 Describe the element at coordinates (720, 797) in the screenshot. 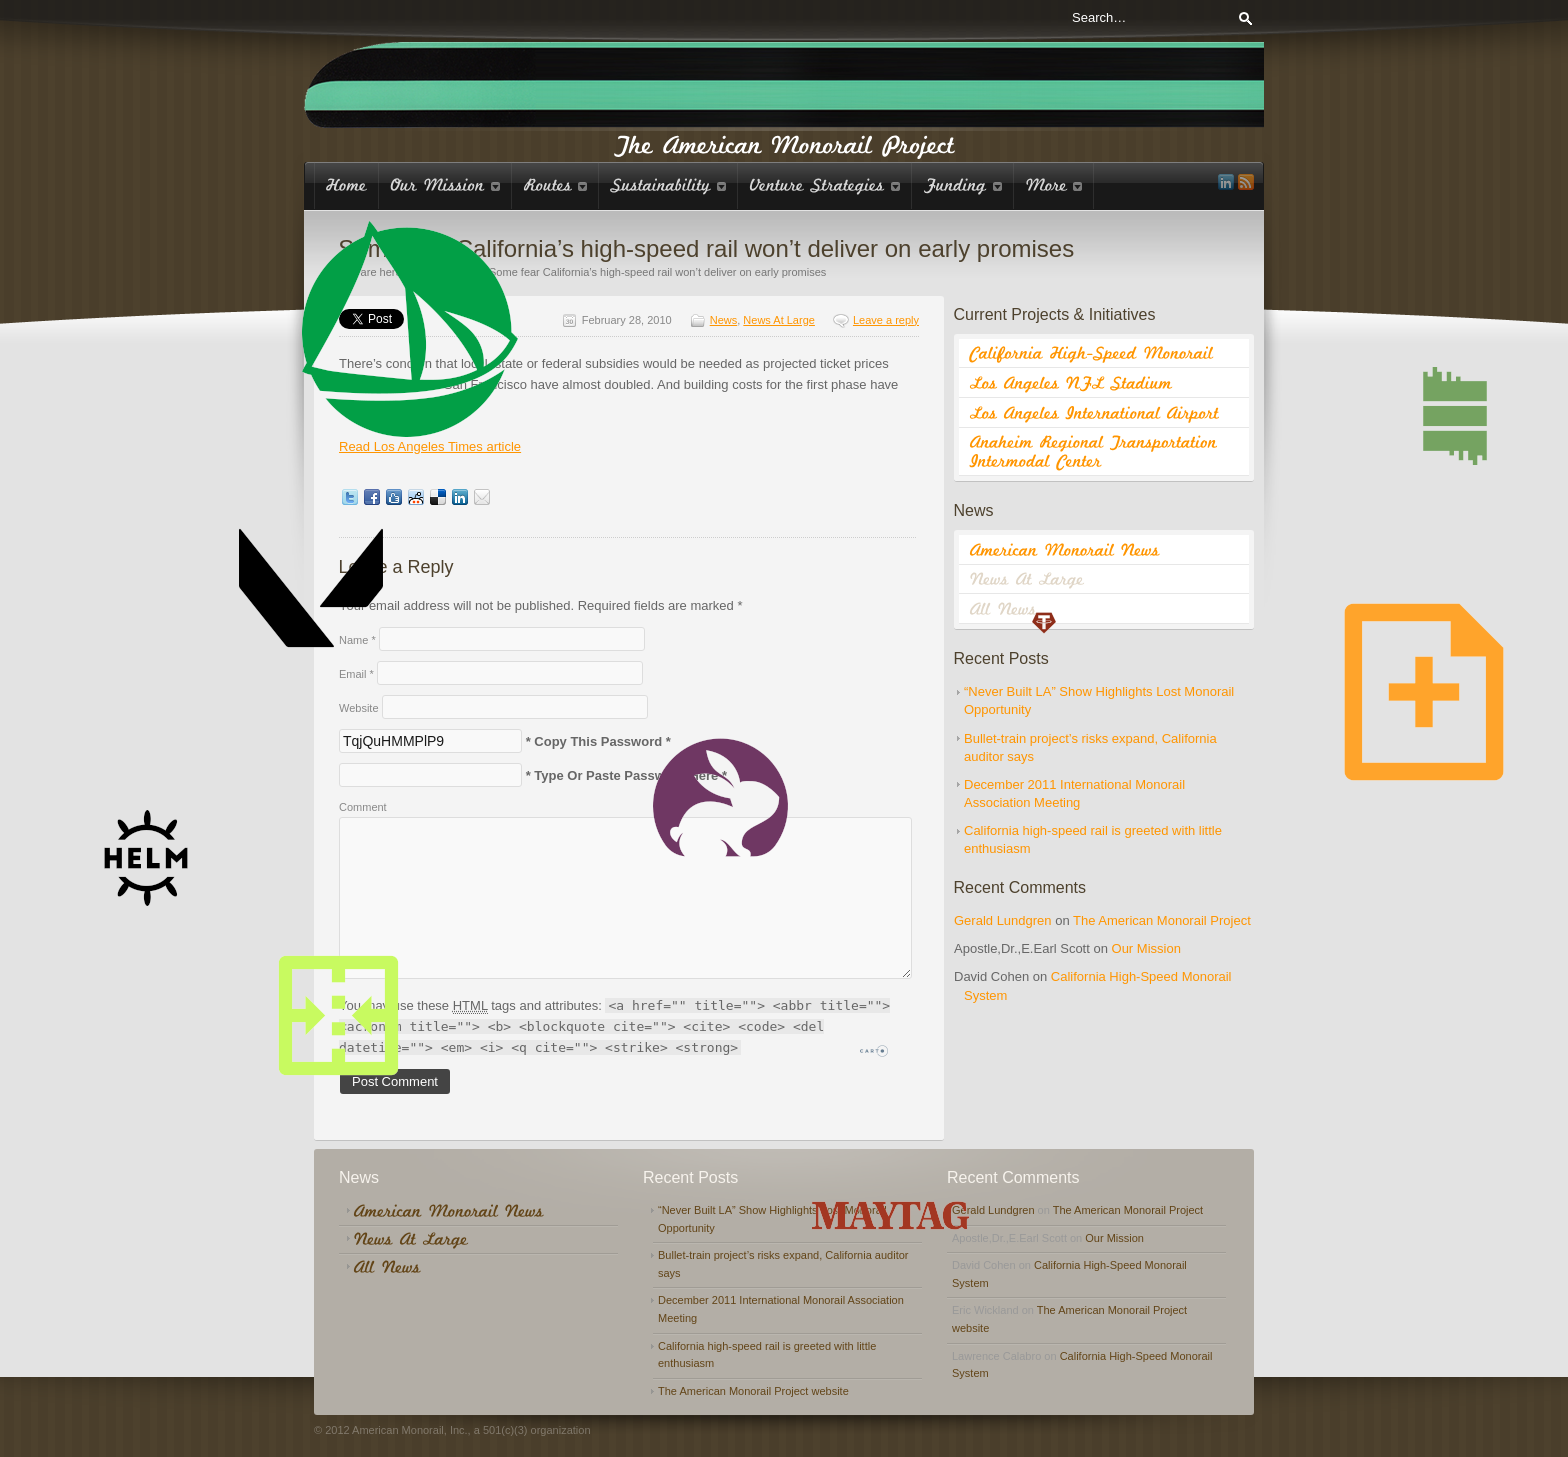

I see `coderabbit logo - ai-powered code review platform` at that location.